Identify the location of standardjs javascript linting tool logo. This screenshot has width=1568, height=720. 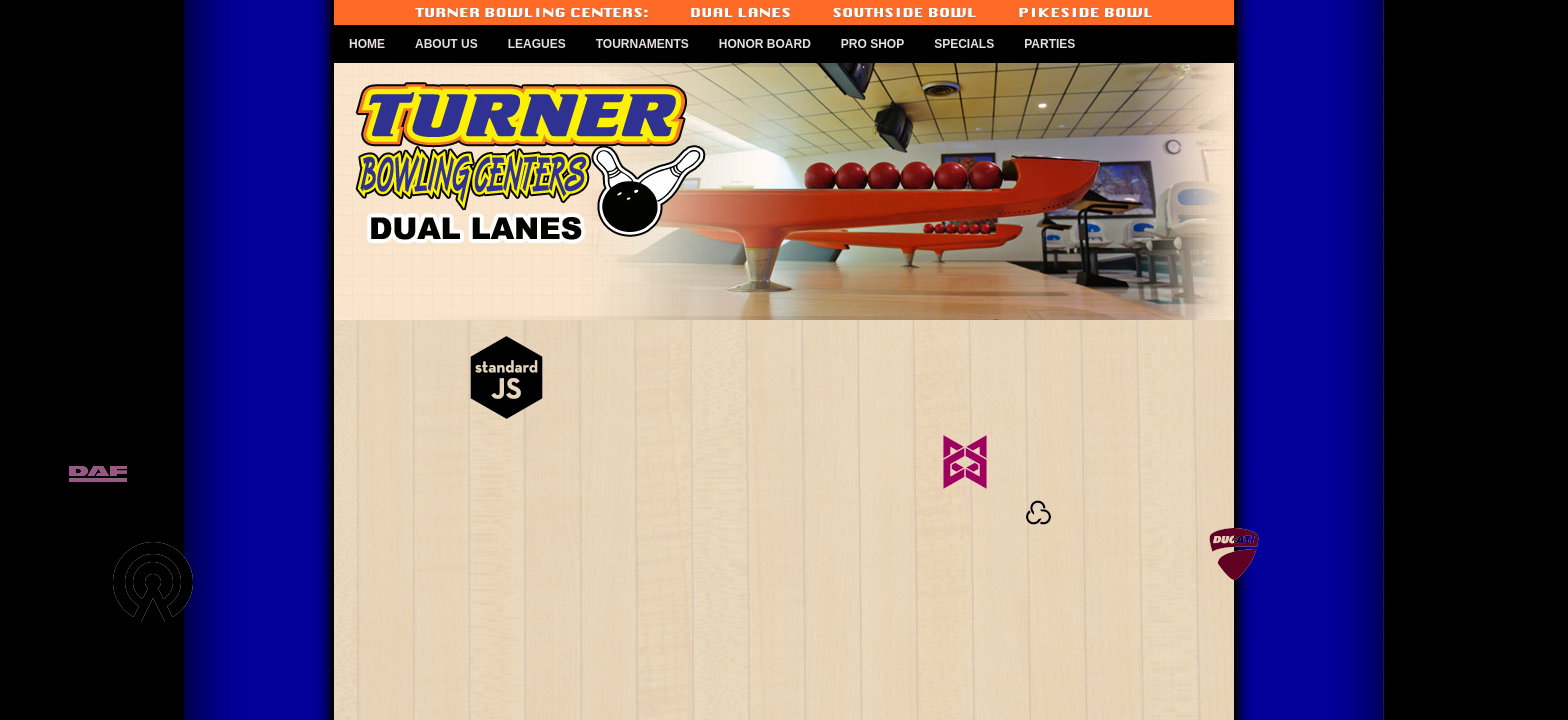
(506, 377).